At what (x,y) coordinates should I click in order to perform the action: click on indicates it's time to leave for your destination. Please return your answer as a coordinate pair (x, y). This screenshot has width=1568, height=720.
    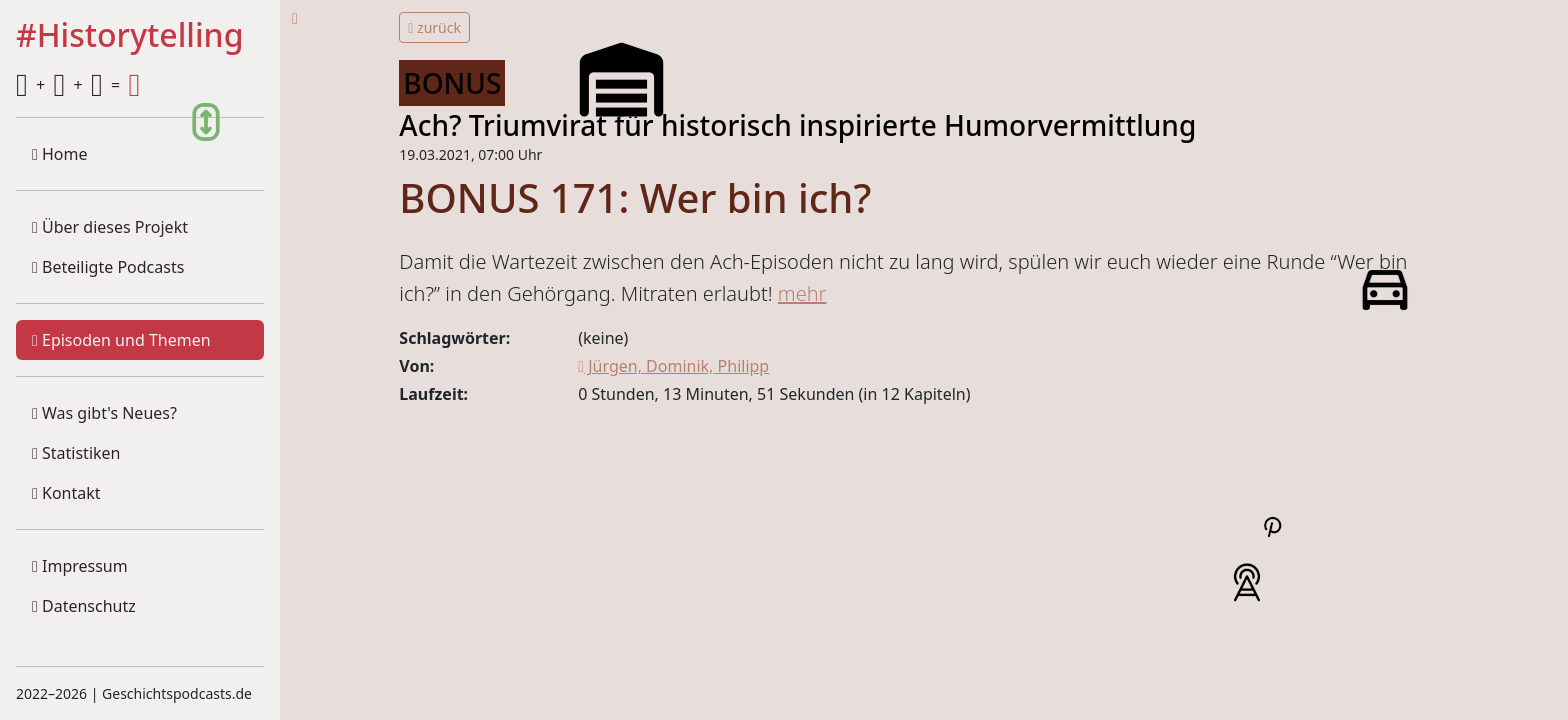
    Looking at the image, I should click on (1385, 290).